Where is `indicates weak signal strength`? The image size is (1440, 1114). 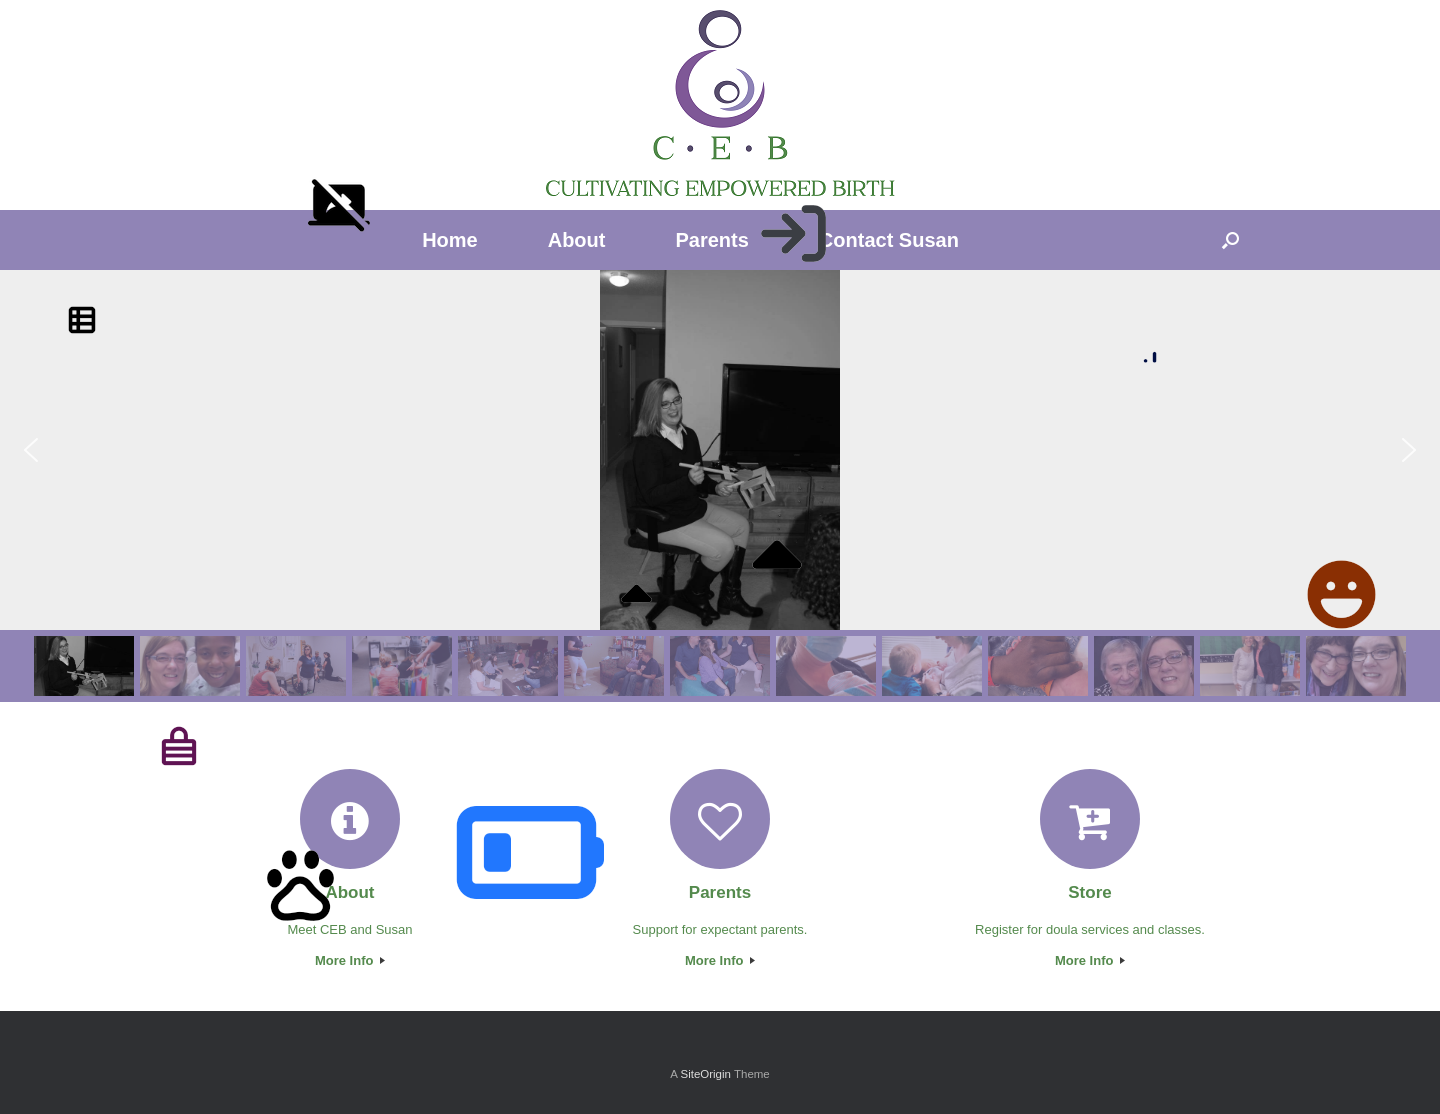
indicates weak signal strength is located at coordinates (1163, 346).